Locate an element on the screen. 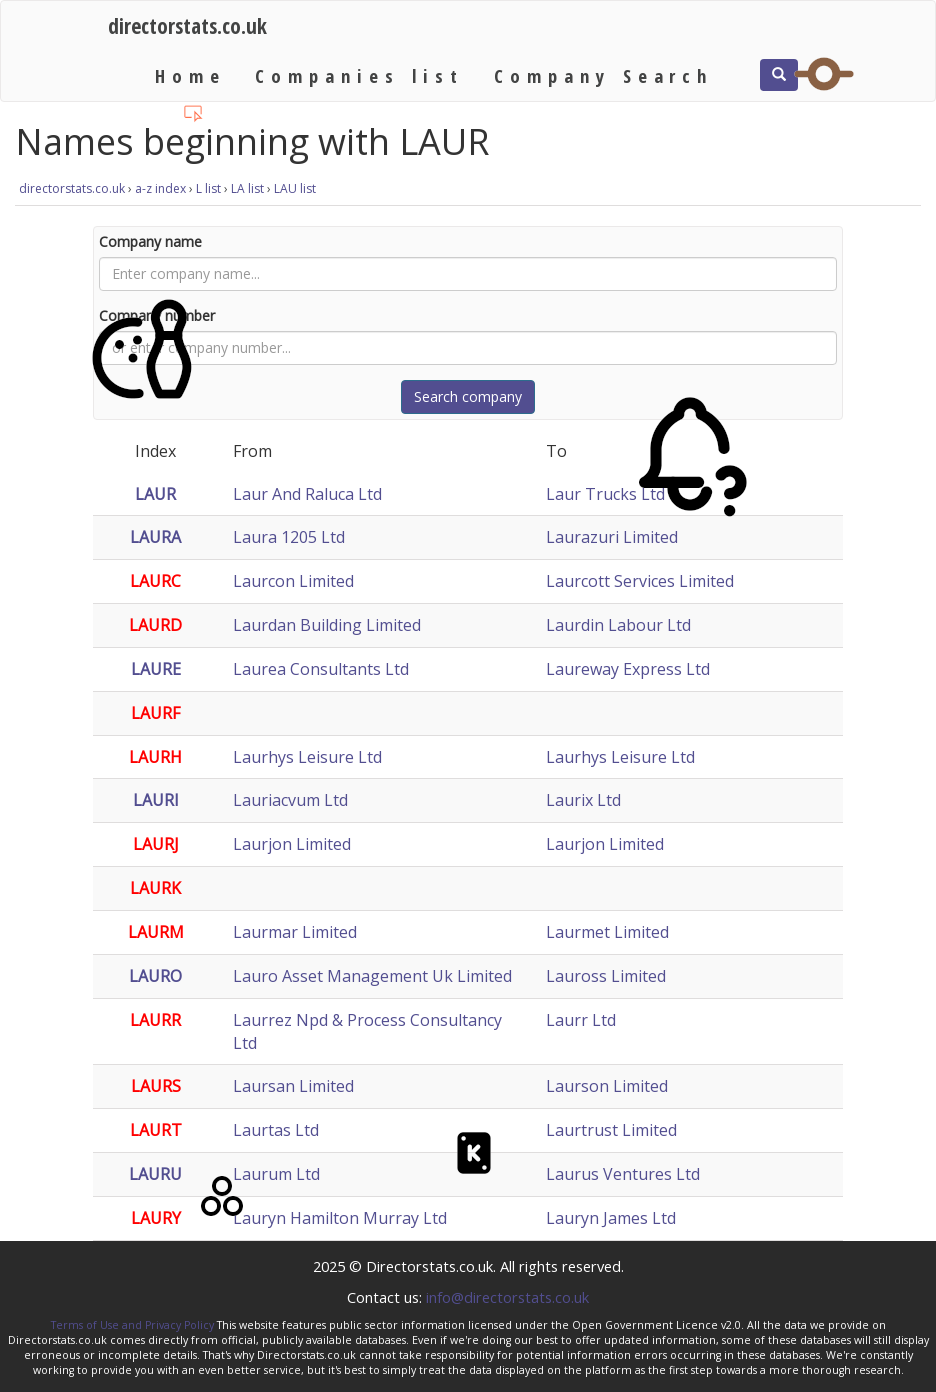  notification settings help or FAQ is located at coordinates (690, 454).